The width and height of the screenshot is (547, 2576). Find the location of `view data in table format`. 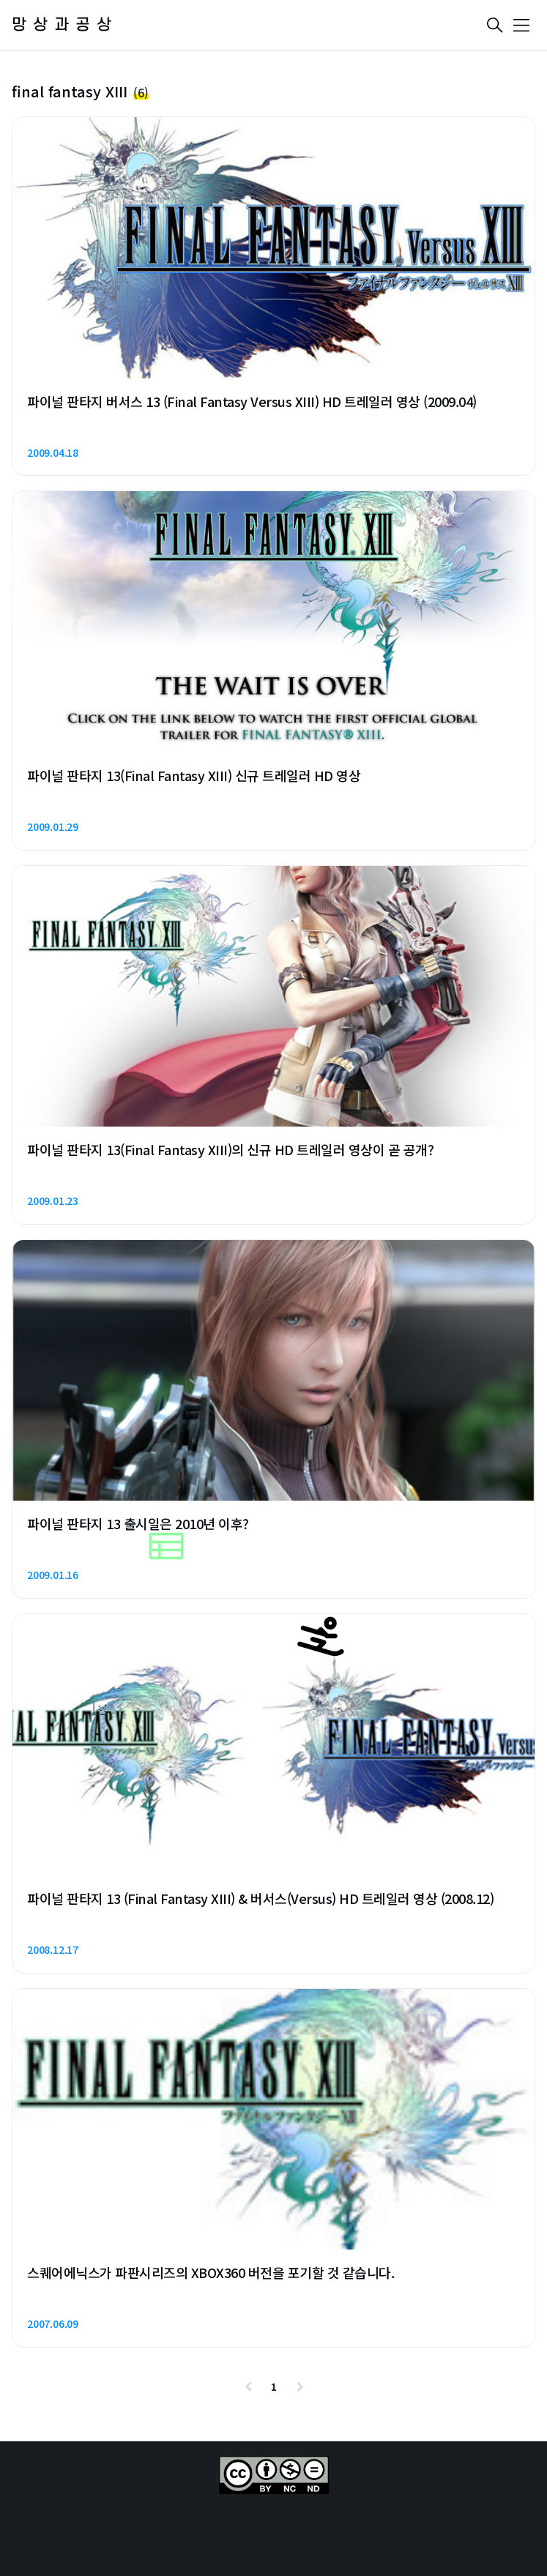

view data in table format is located at coordinates (166, 1546).